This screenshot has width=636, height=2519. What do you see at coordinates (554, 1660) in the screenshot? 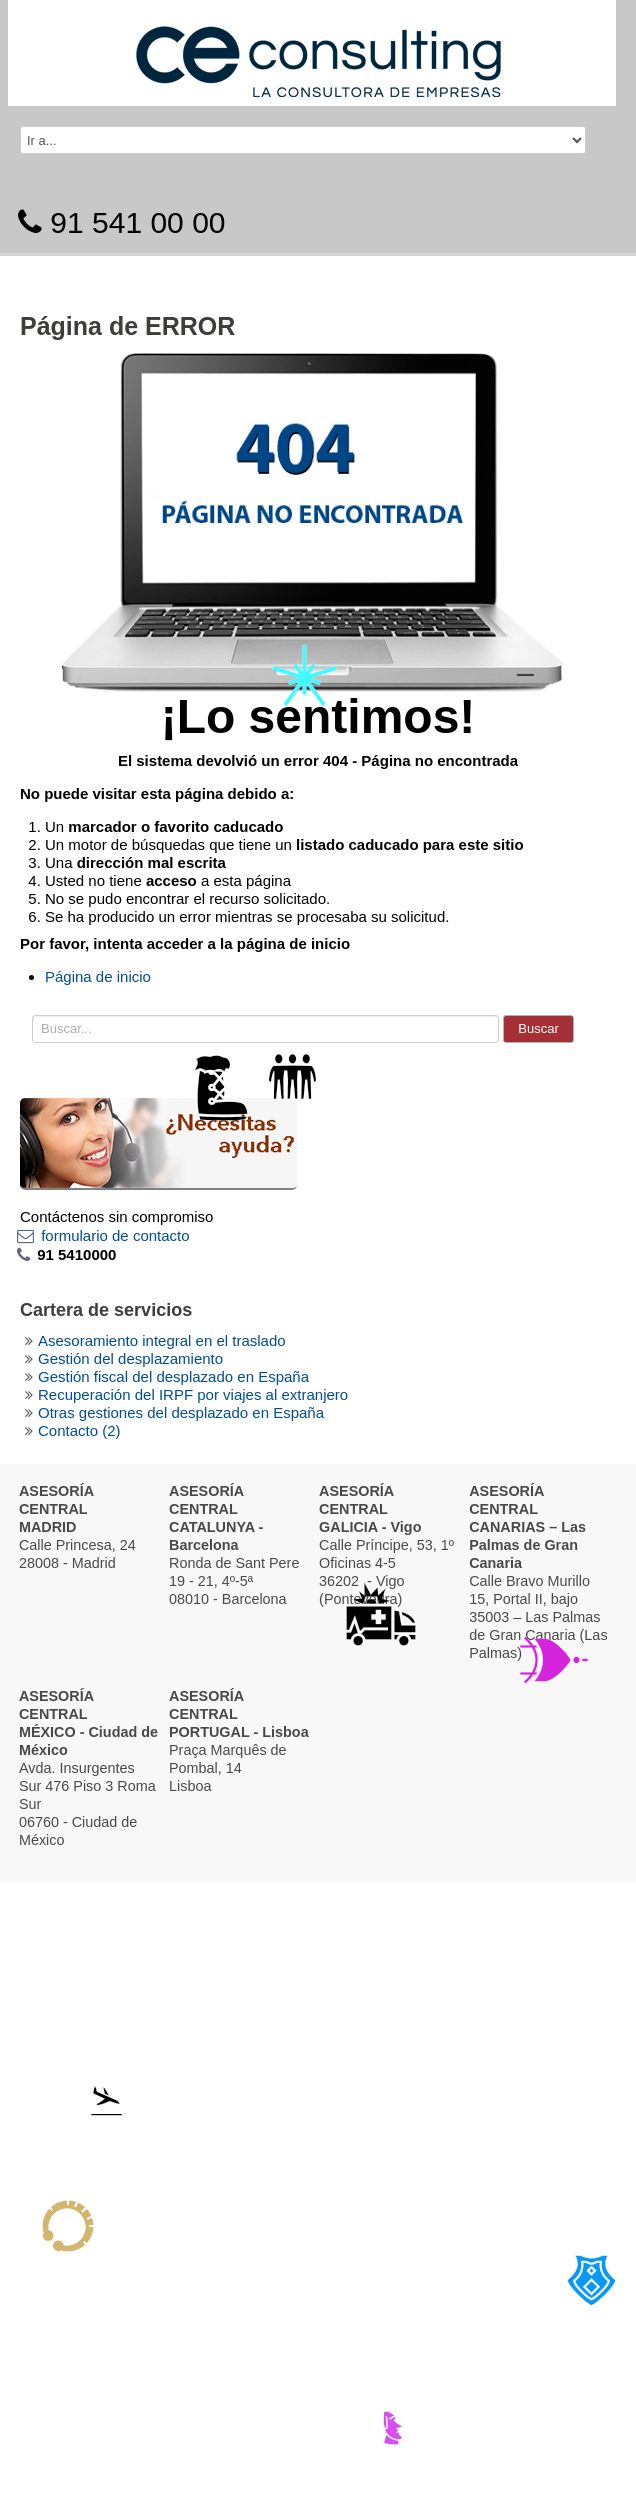
I see `XNOR logic gate symbol in circuit design tool` at bounding box center [554, 1660].